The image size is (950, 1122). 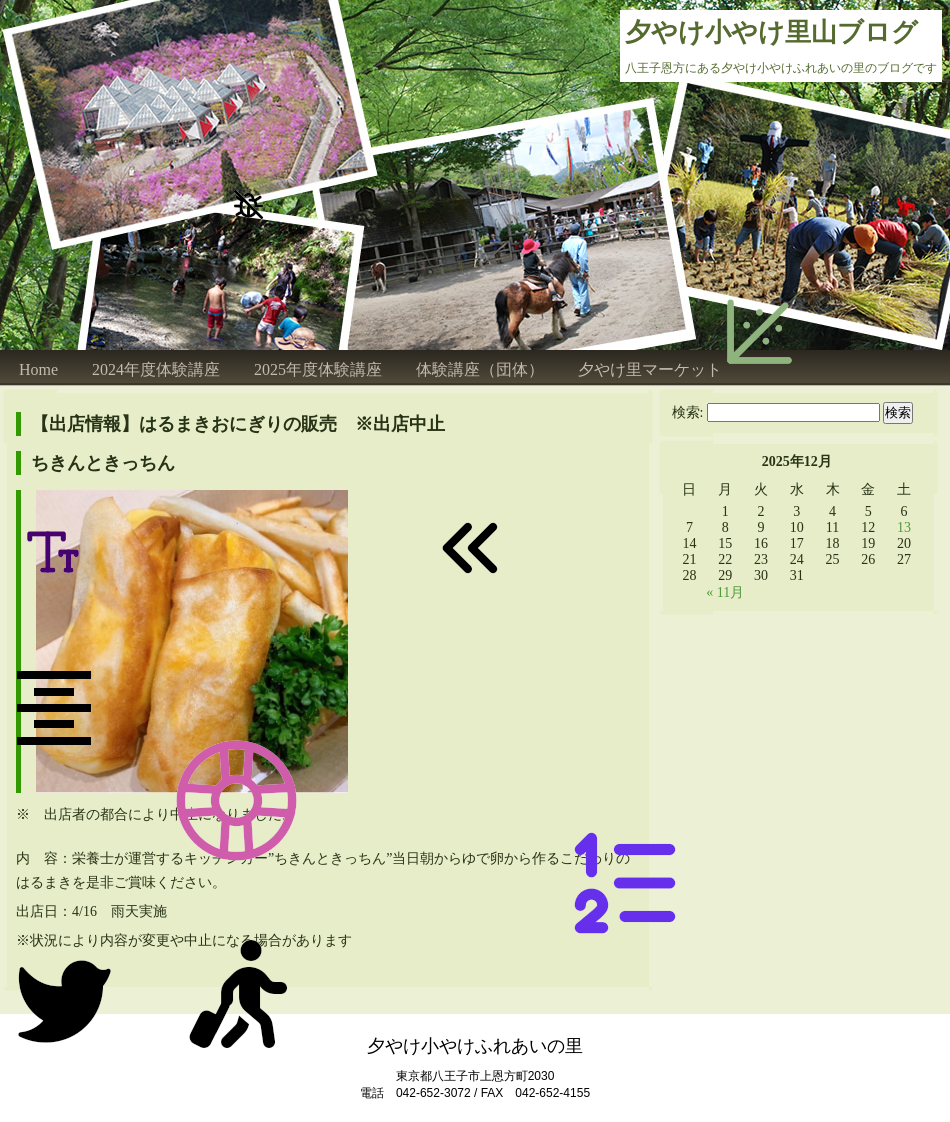 I want to click on create a numbered list, so click(x=625, y=883).